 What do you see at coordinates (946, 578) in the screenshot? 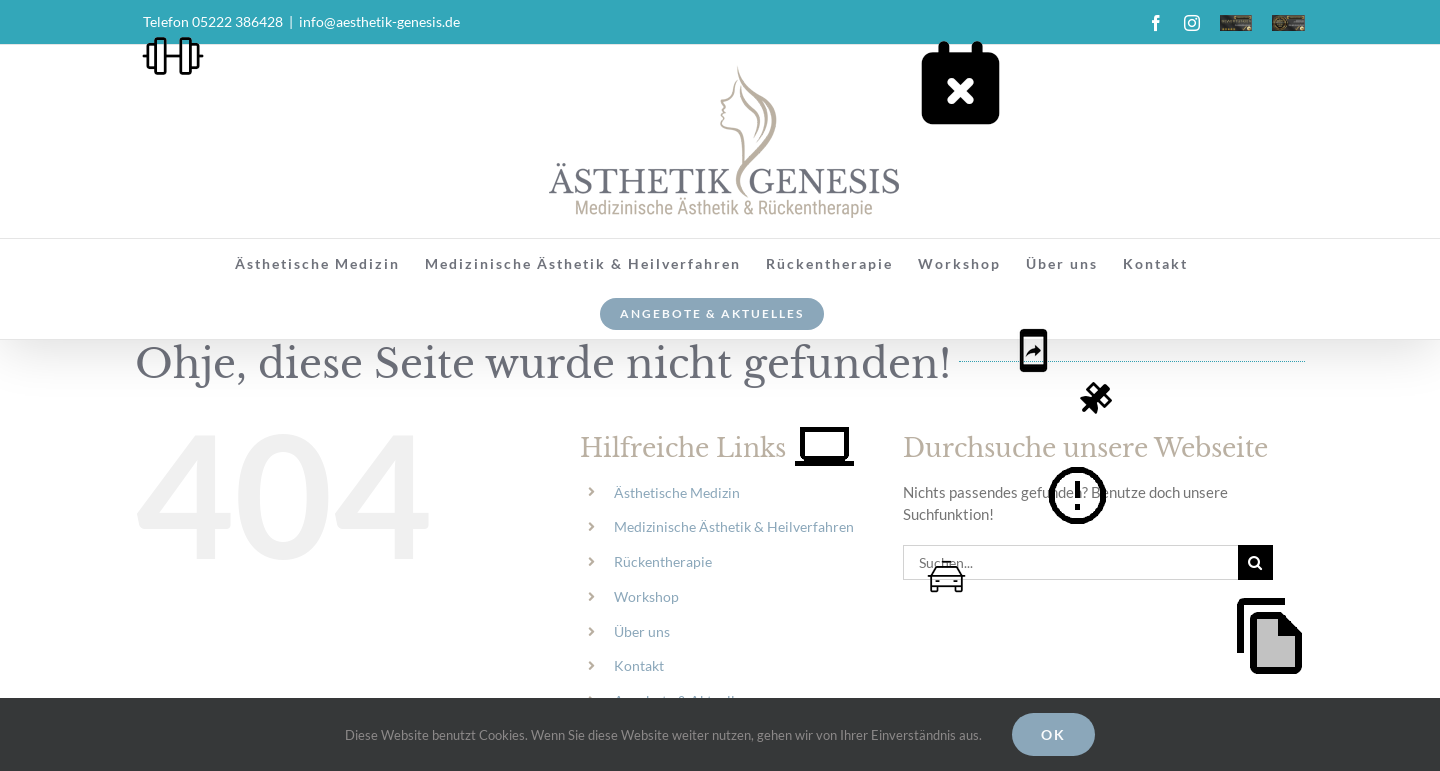
I see `contact or locate emergency services` at bounding box center [946, 578].